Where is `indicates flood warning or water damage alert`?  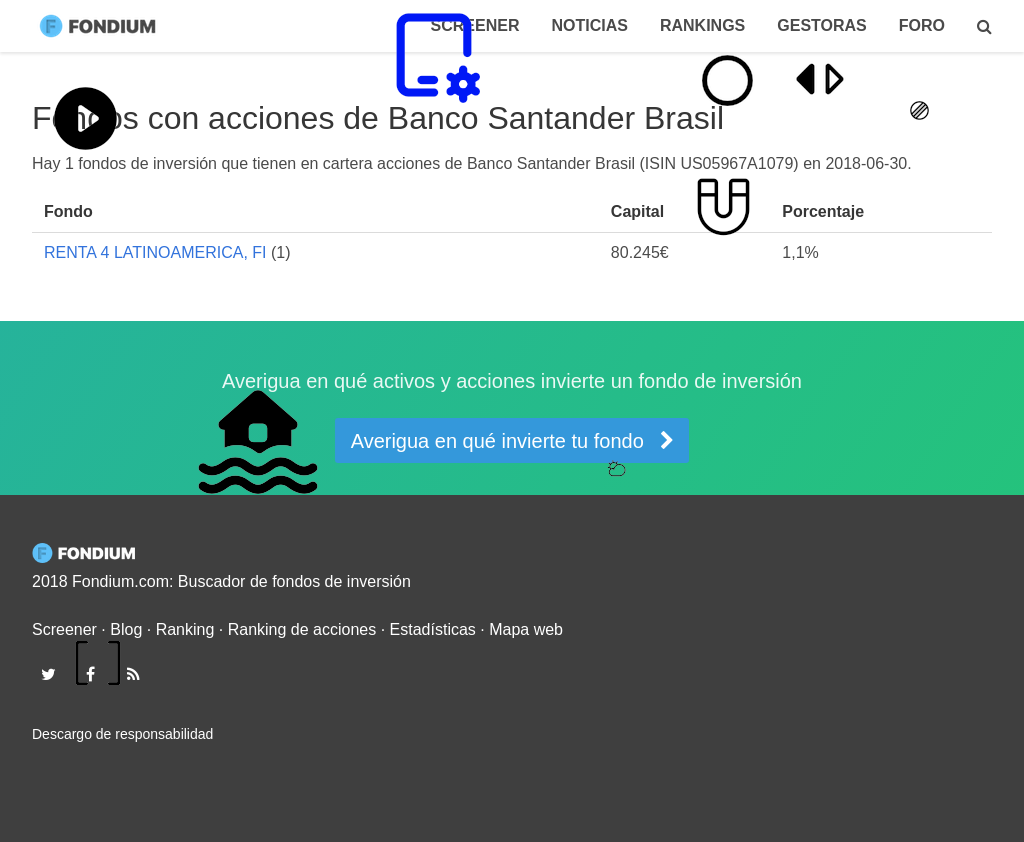 indicates flood warning or water damage alert is located at coordinates (258, 439).